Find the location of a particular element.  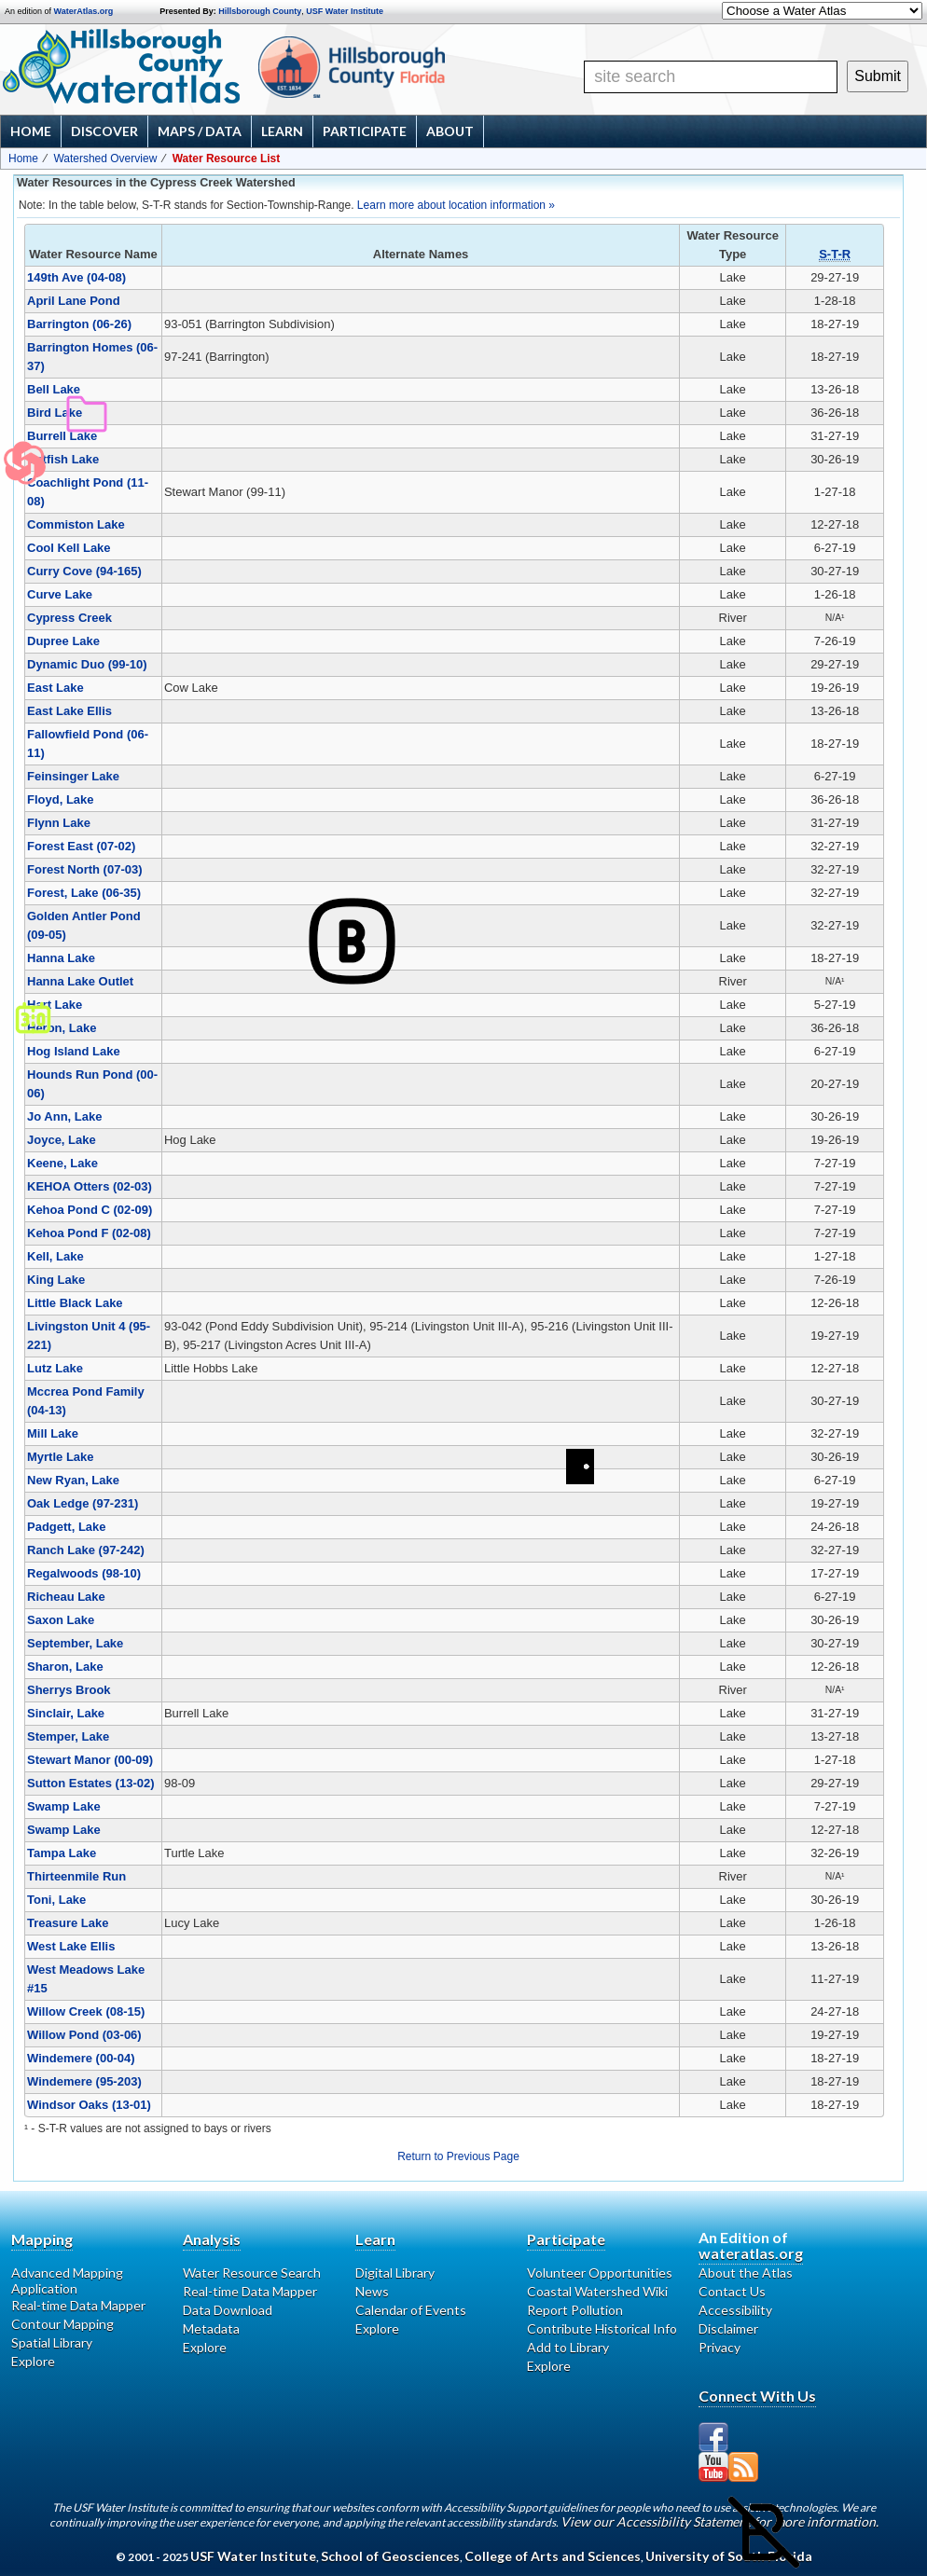

apply bold formatting to selected text is located at coordinates (352, 941).